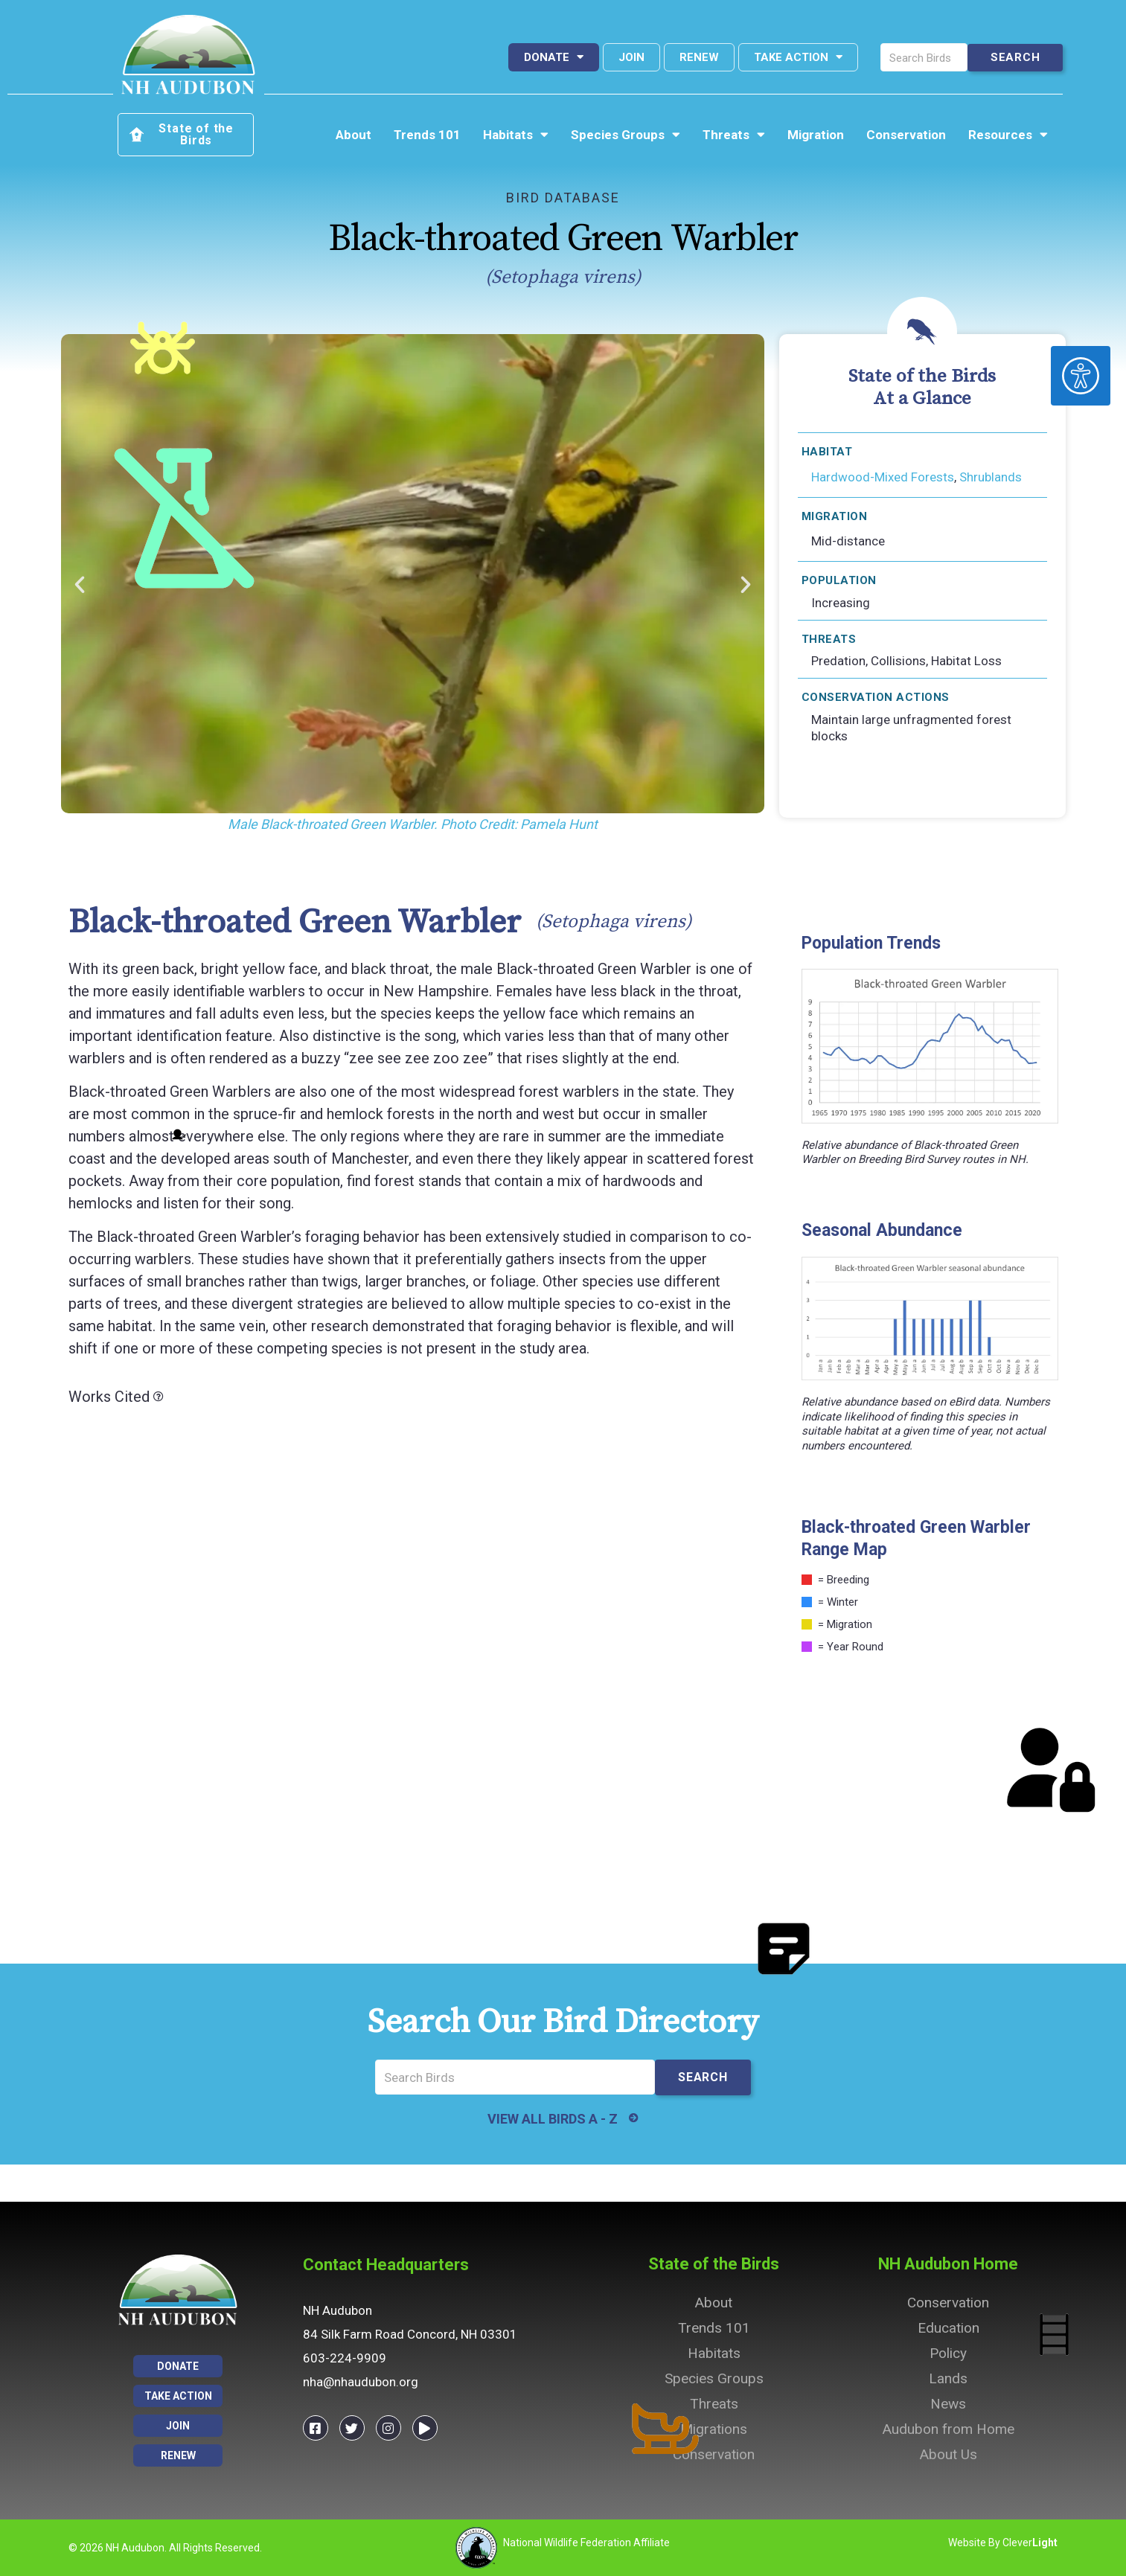 The image size is (1126, 2576). I want to click on disable experimental features, so click(184, 518).